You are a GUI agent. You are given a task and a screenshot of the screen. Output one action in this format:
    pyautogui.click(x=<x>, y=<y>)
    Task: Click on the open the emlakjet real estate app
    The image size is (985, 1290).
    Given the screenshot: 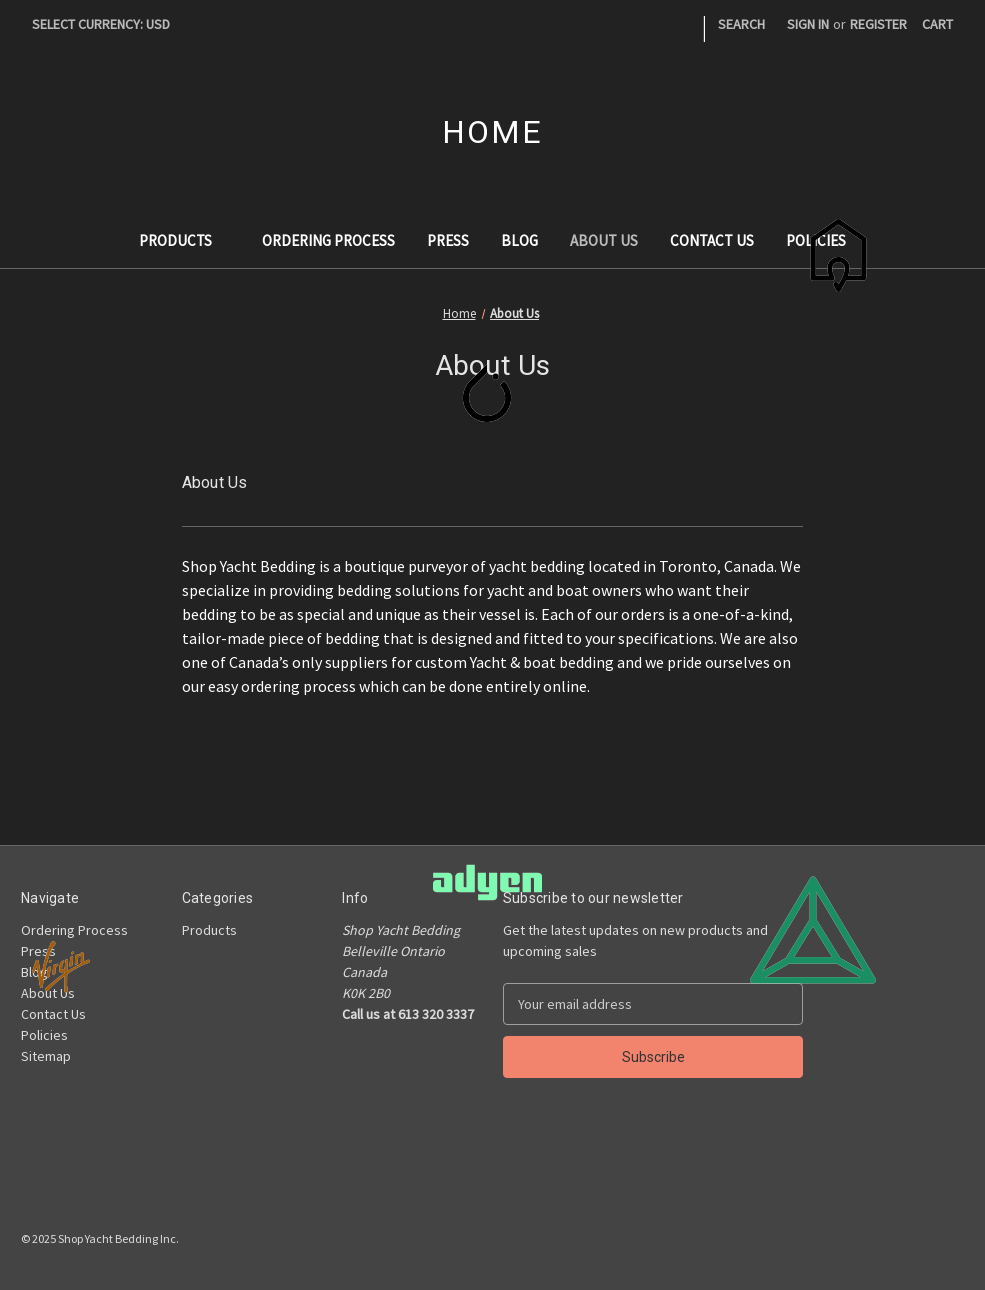 What is the action you would take?
    pyautogui.click(x=838, y=255)
    